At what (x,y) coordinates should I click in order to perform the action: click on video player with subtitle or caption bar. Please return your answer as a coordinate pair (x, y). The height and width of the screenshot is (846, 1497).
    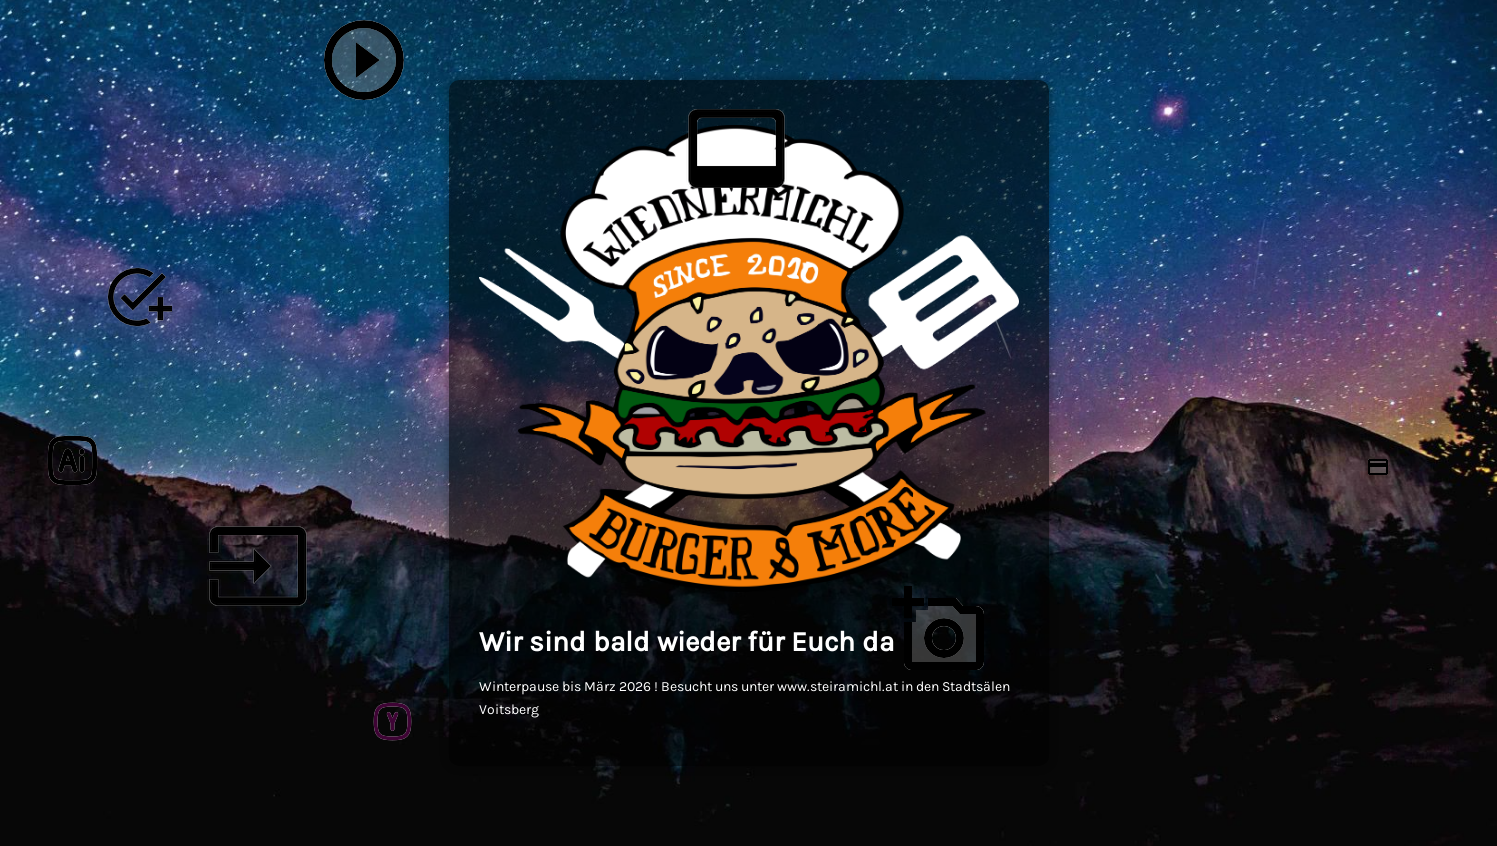
    Looking at the image, I should click on (736, 148).